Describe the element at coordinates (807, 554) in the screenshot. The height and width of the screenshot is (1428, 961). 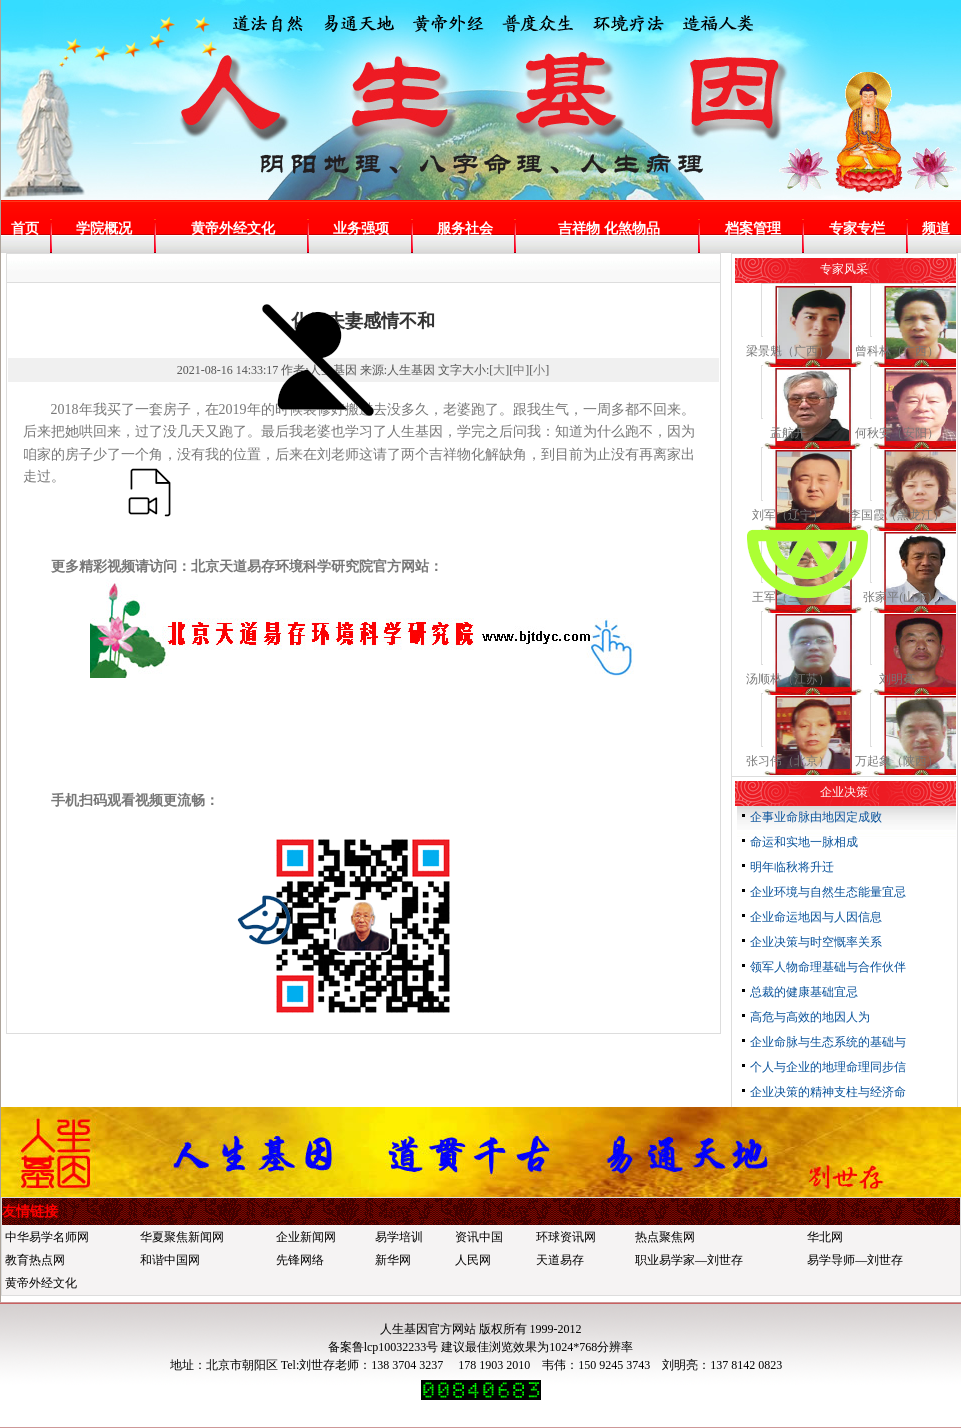
I see `indicates citrus or fruit-related content` at that location.